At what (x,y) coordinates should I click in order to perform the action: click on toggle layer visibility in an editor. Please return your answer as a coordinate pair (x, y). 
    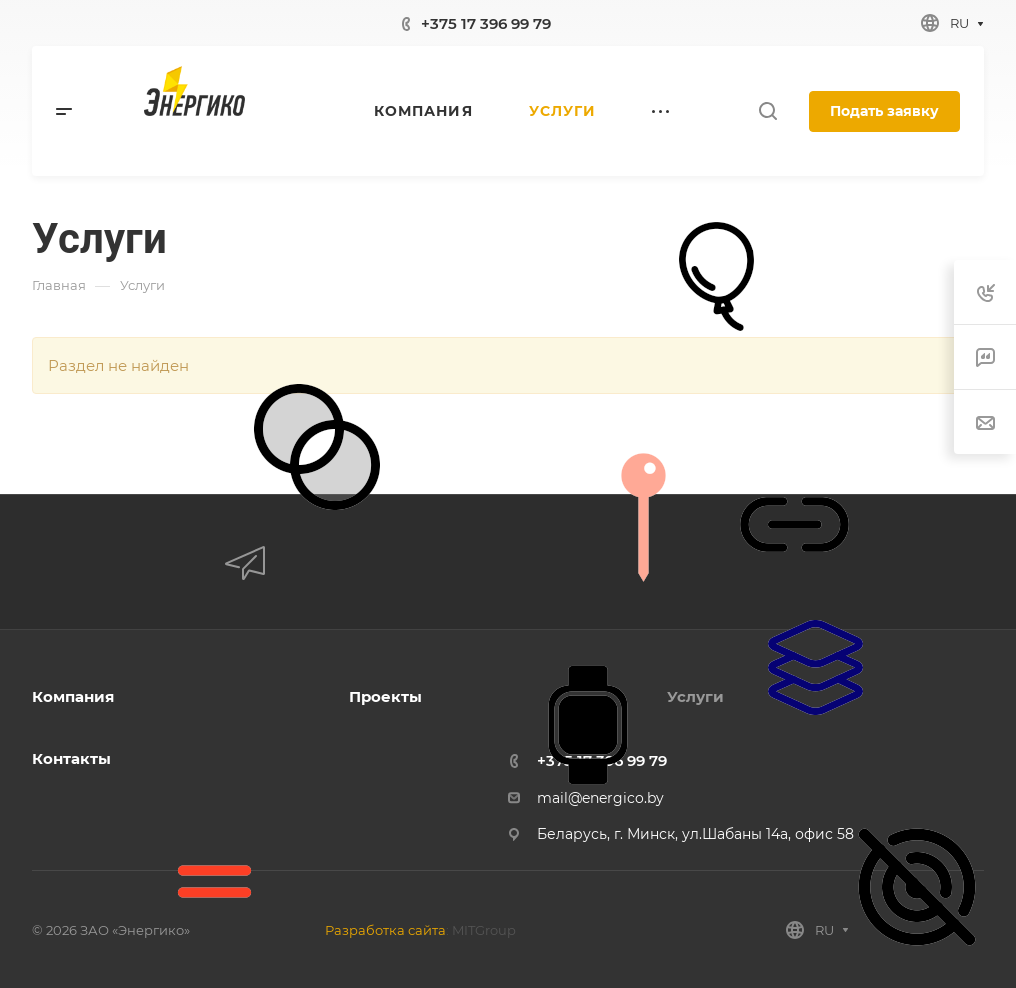
    Looking at the image, I should click on (815, 667).